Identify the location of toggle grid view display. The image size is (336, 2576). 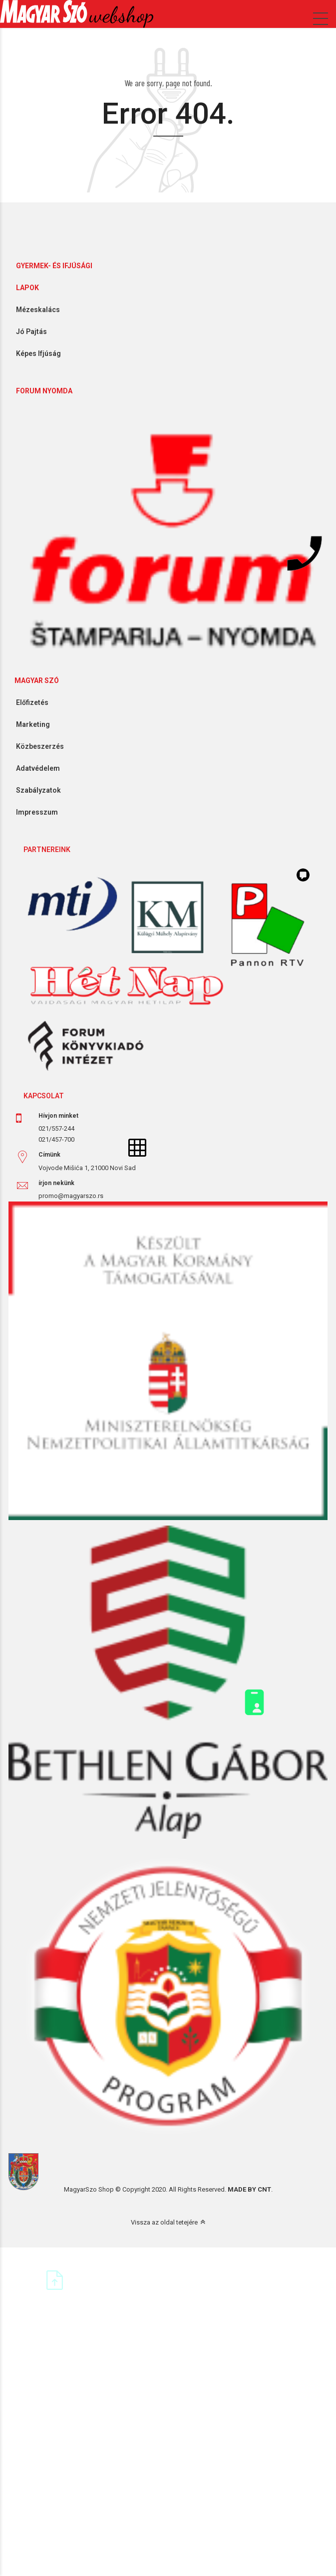
(137, 1148).